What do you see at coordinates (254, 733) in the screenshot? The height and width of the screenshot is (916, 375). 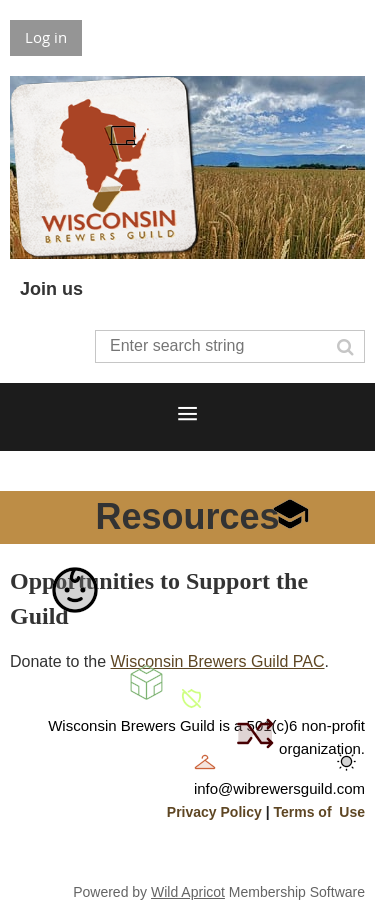 I see `shuffle or randomize playback order` at bounding box center [254, 733].